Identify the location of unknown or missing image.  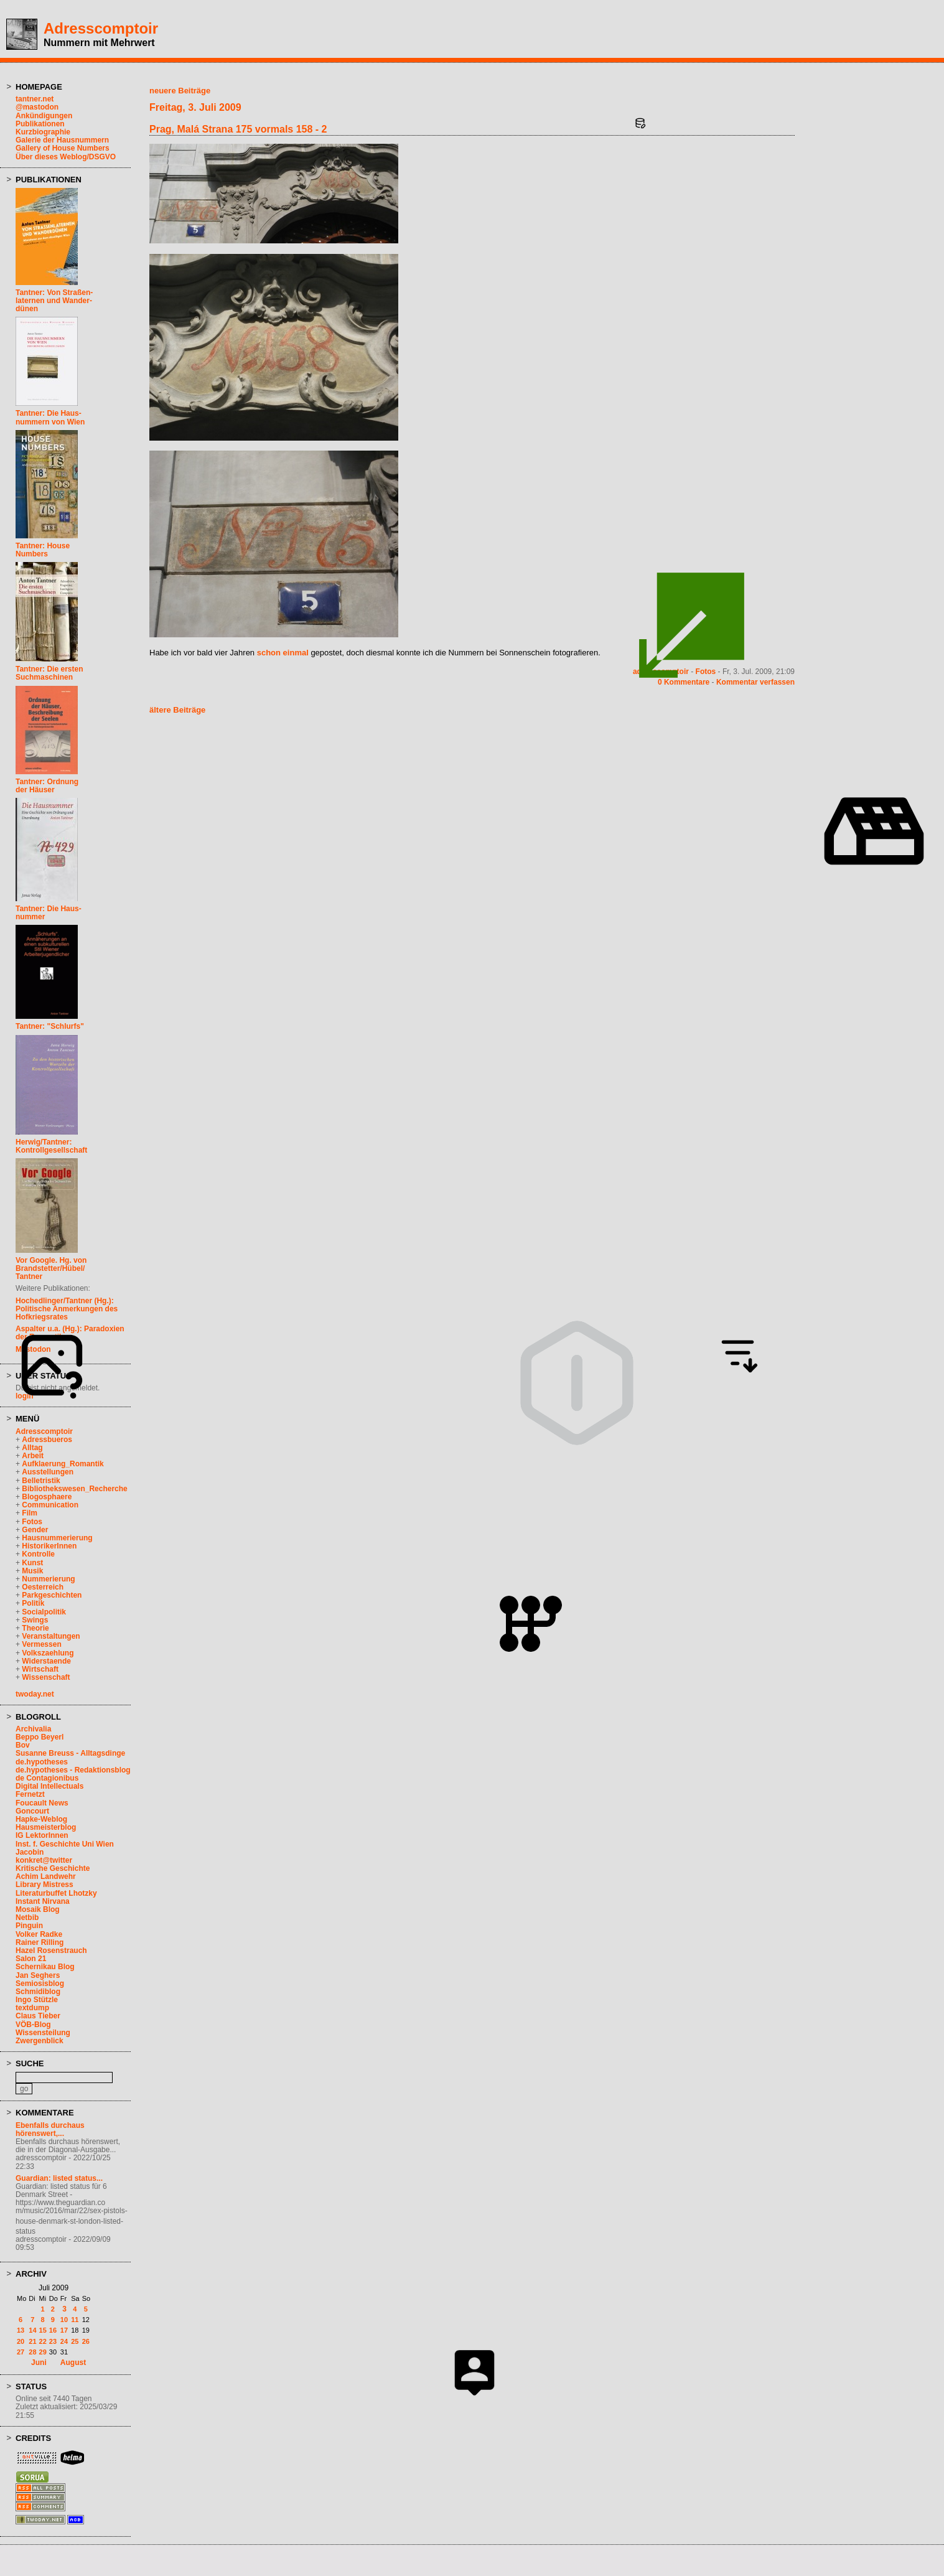
(52, 1365).